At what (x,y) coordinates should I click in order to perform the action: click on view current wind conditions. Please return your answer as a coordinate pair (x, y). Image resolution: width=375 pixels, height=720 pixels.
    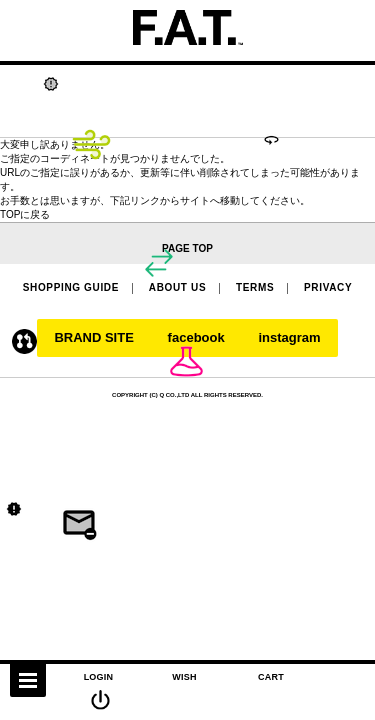
    Looking at the image, I should click on (91, 144).